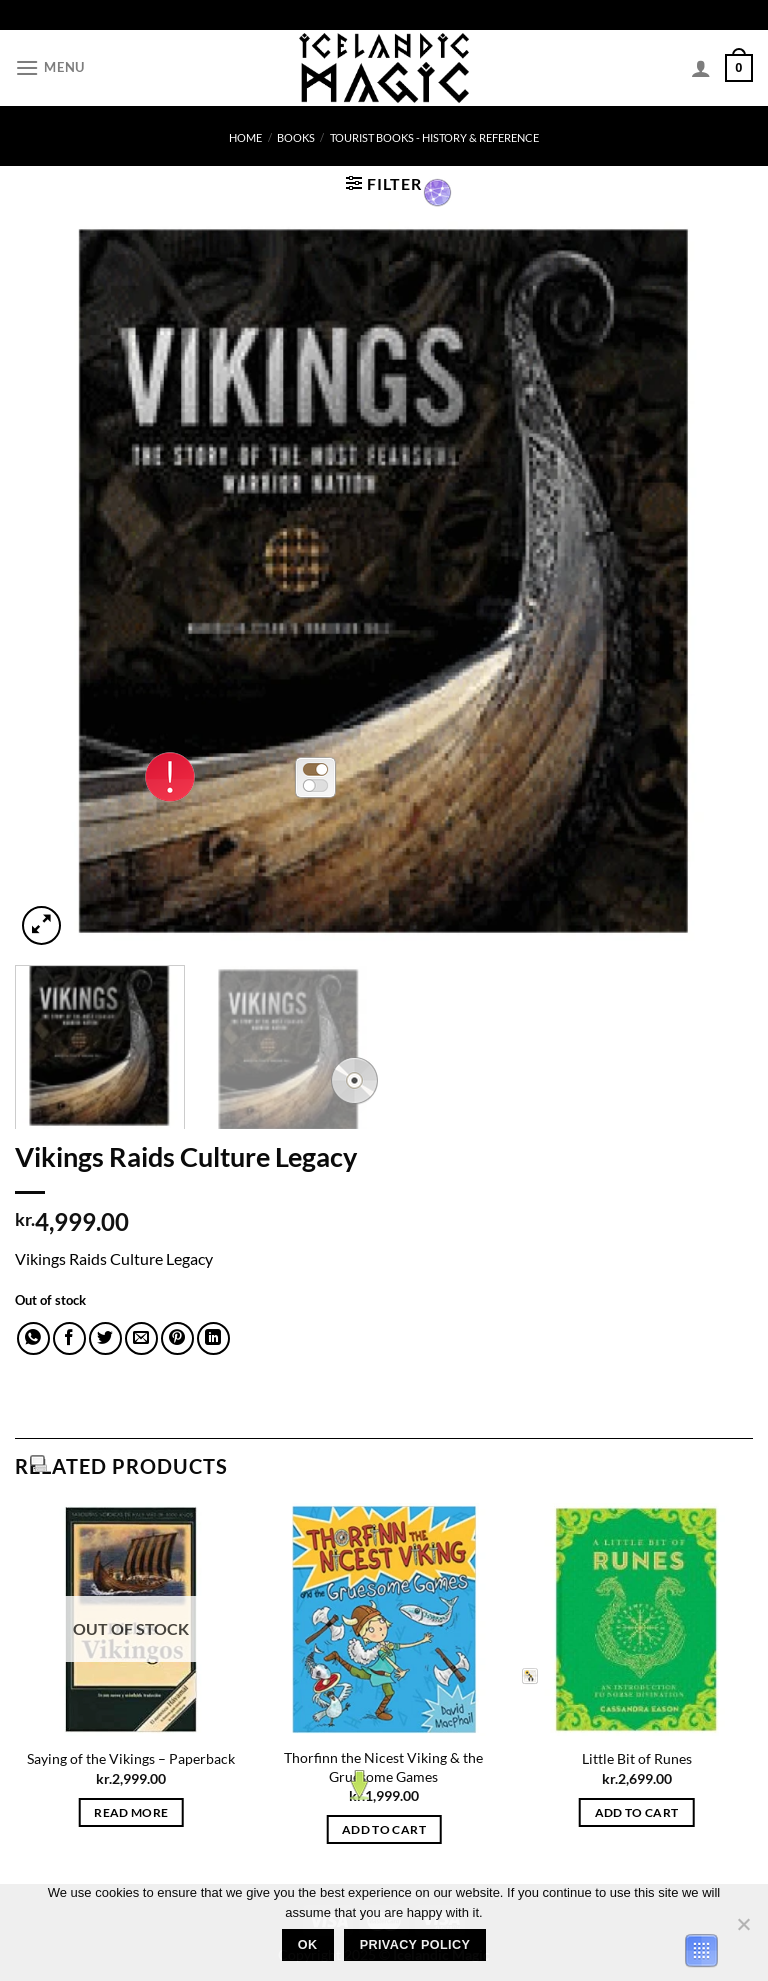  What do you see at coordinates (437, 192) in the screenshot?
I see `access network settings and preferences` at bounding box center [437, 192].